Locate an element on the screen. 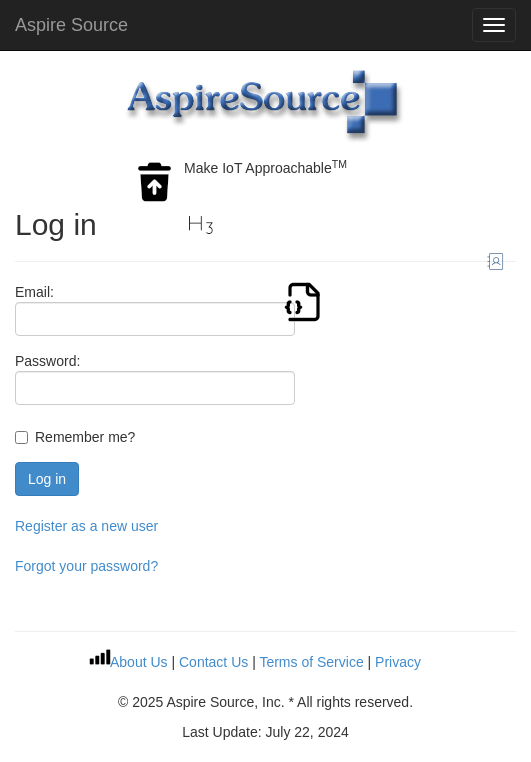 This screenshot has width=531, height=762. open JSON file is located at coordinates (304, 302).